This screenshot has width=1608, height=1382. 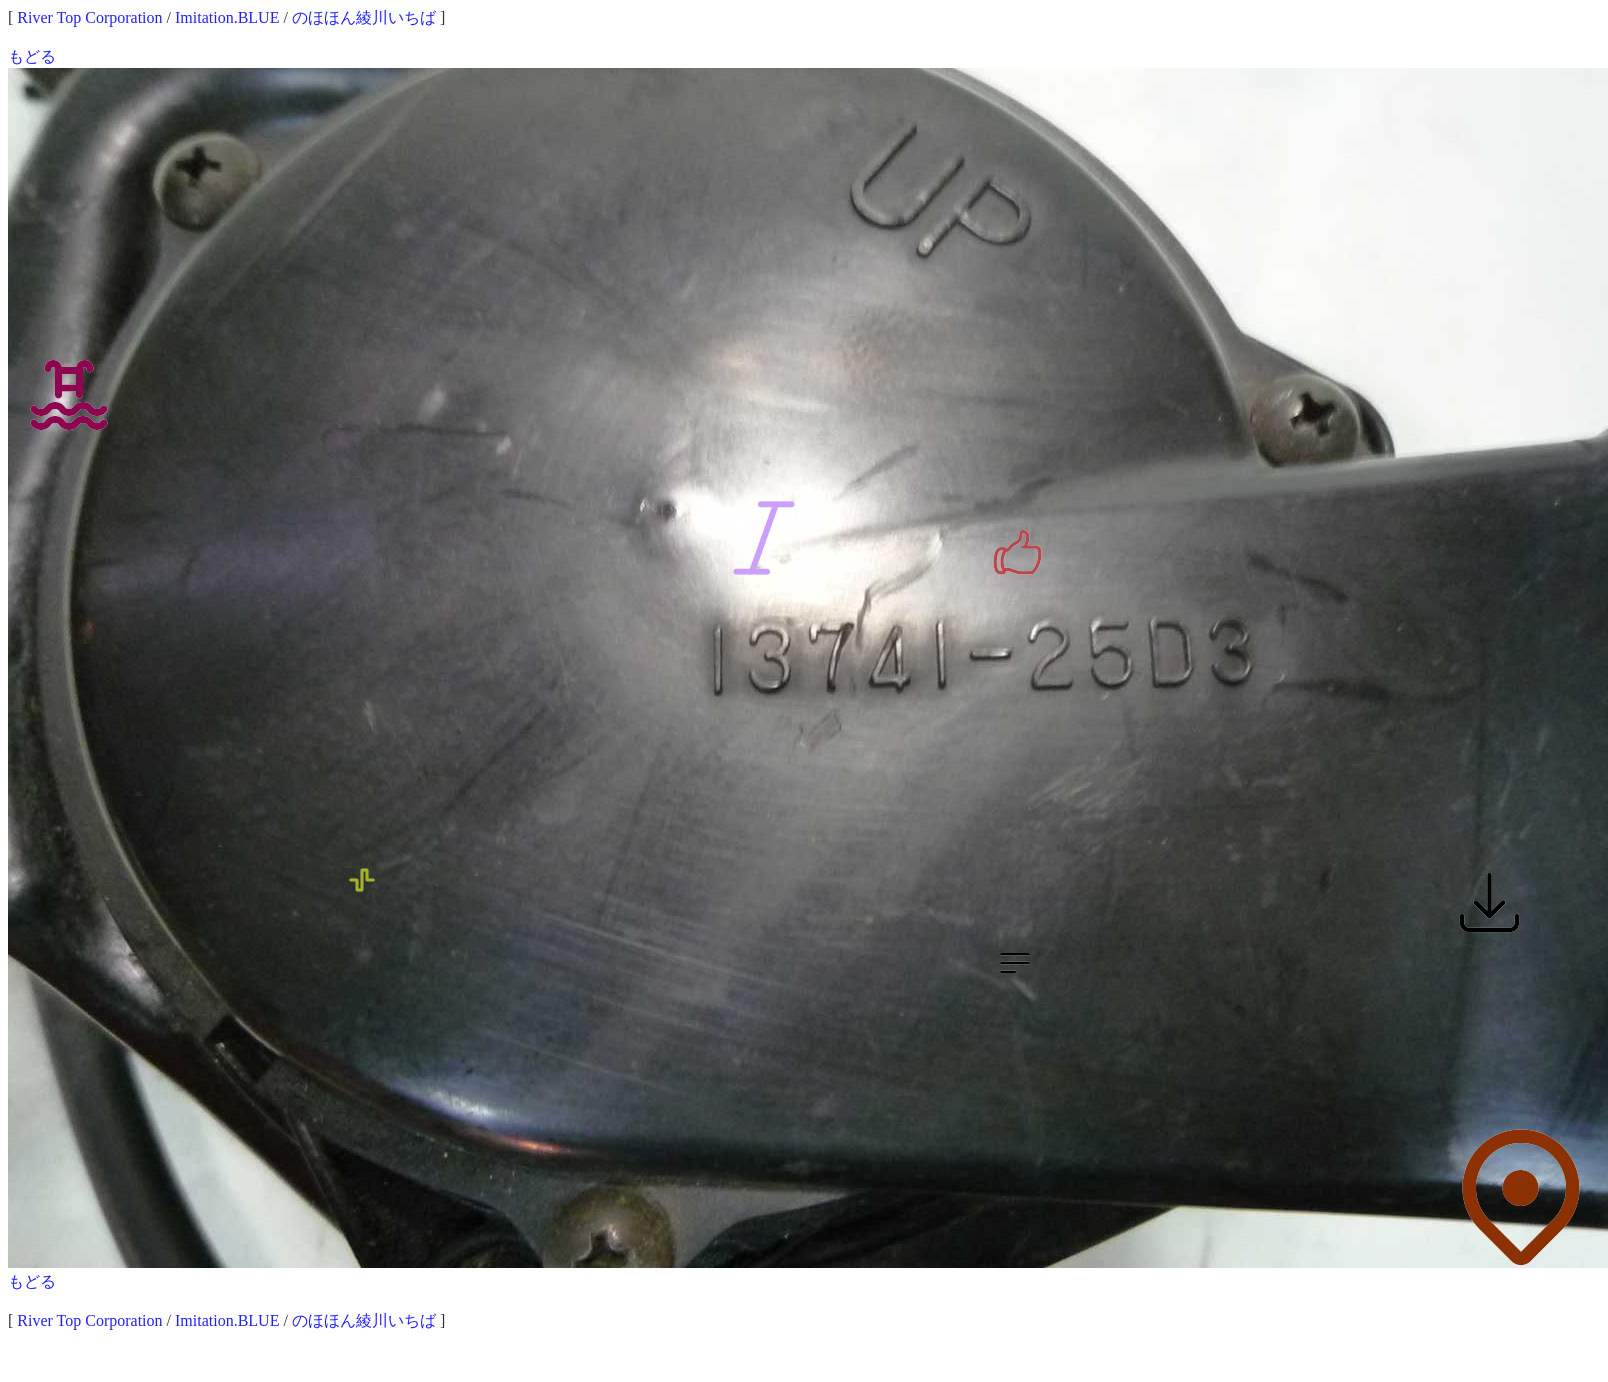 I want to click on like or upvote content, so click(x=1017, y=554).